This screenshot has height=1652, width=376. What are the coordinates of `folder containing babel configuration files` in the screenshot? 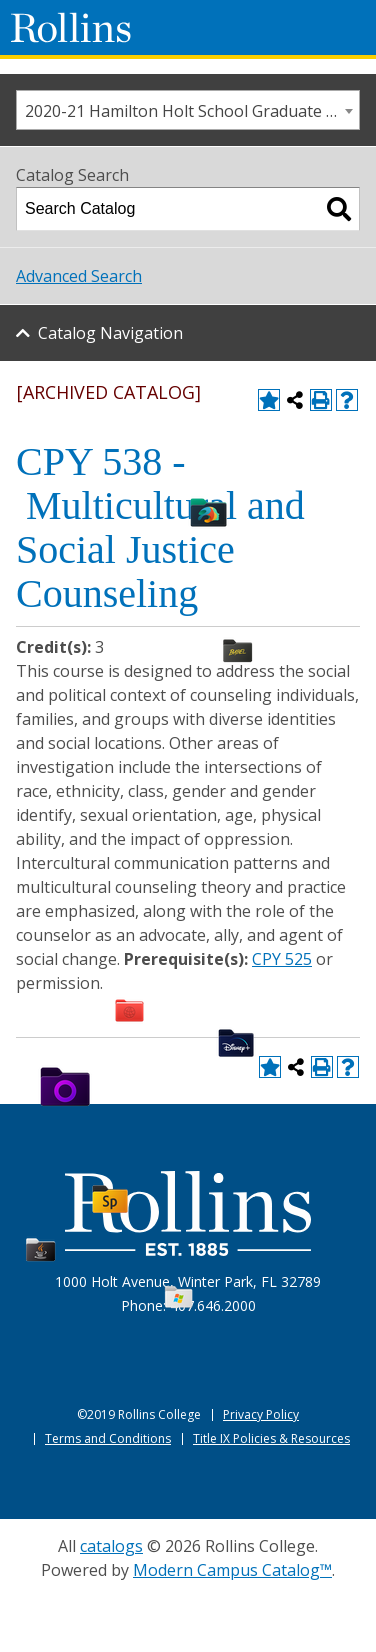 It's located at (237, 651).